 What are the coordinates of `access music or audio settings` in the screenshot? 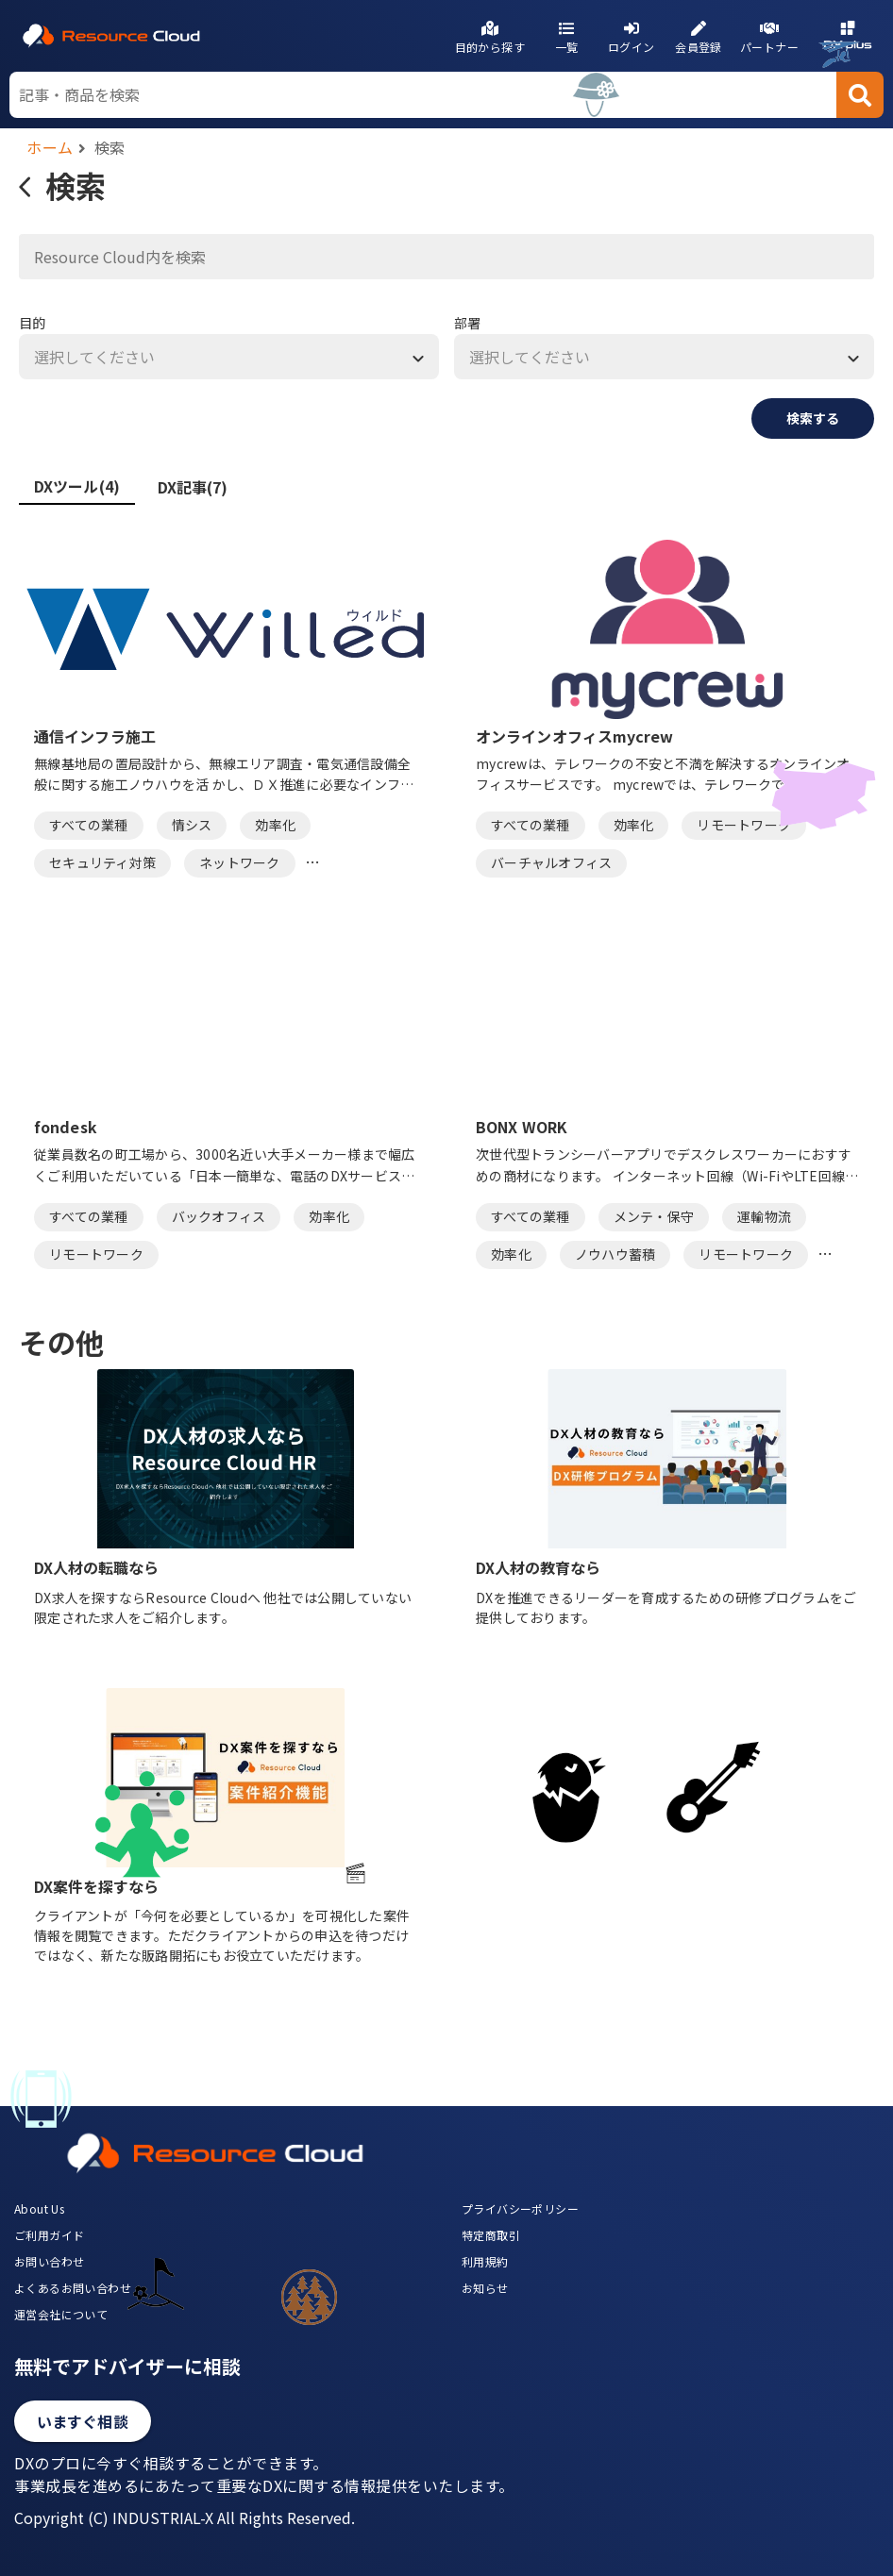 It's located at (713, 1787).